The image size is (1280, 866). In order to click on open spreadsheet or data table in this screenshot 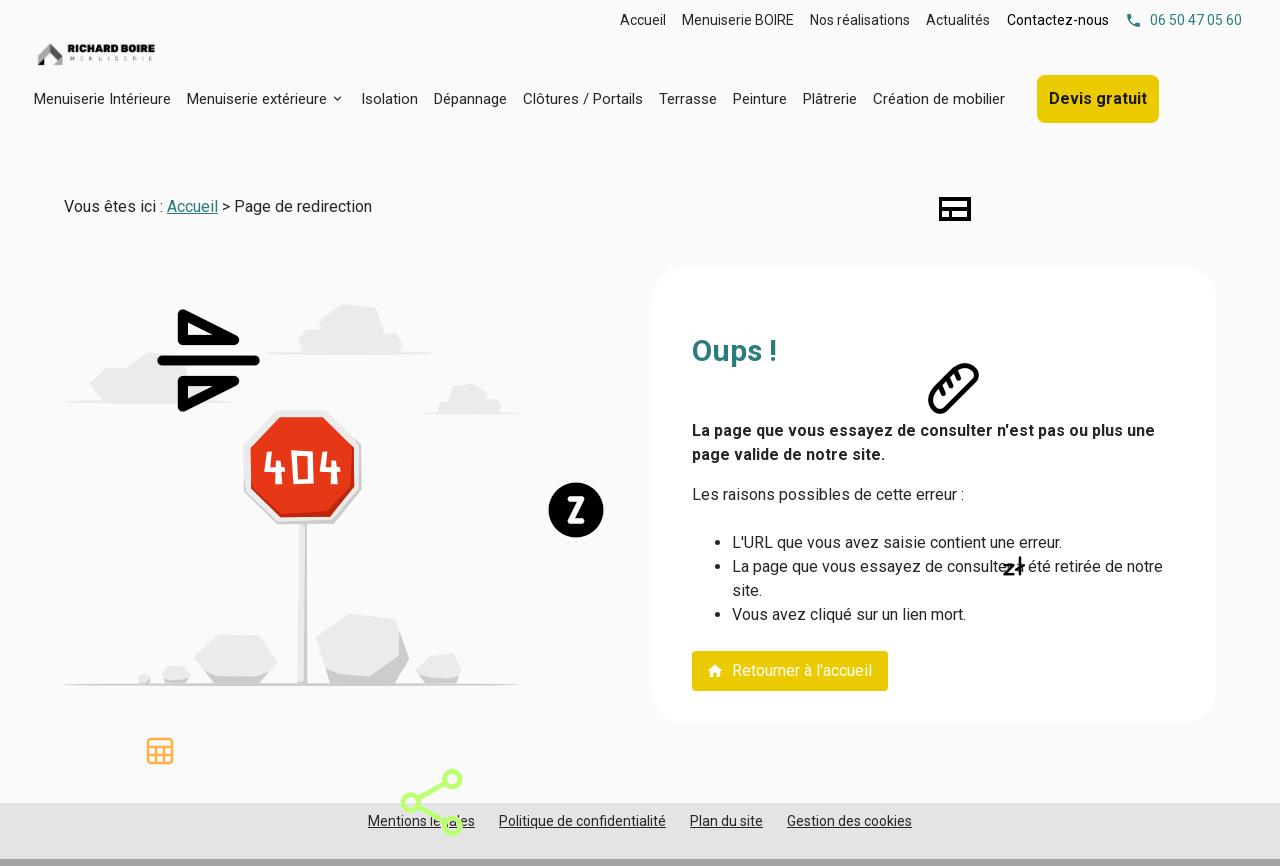, I will do `click(160, 751)`.